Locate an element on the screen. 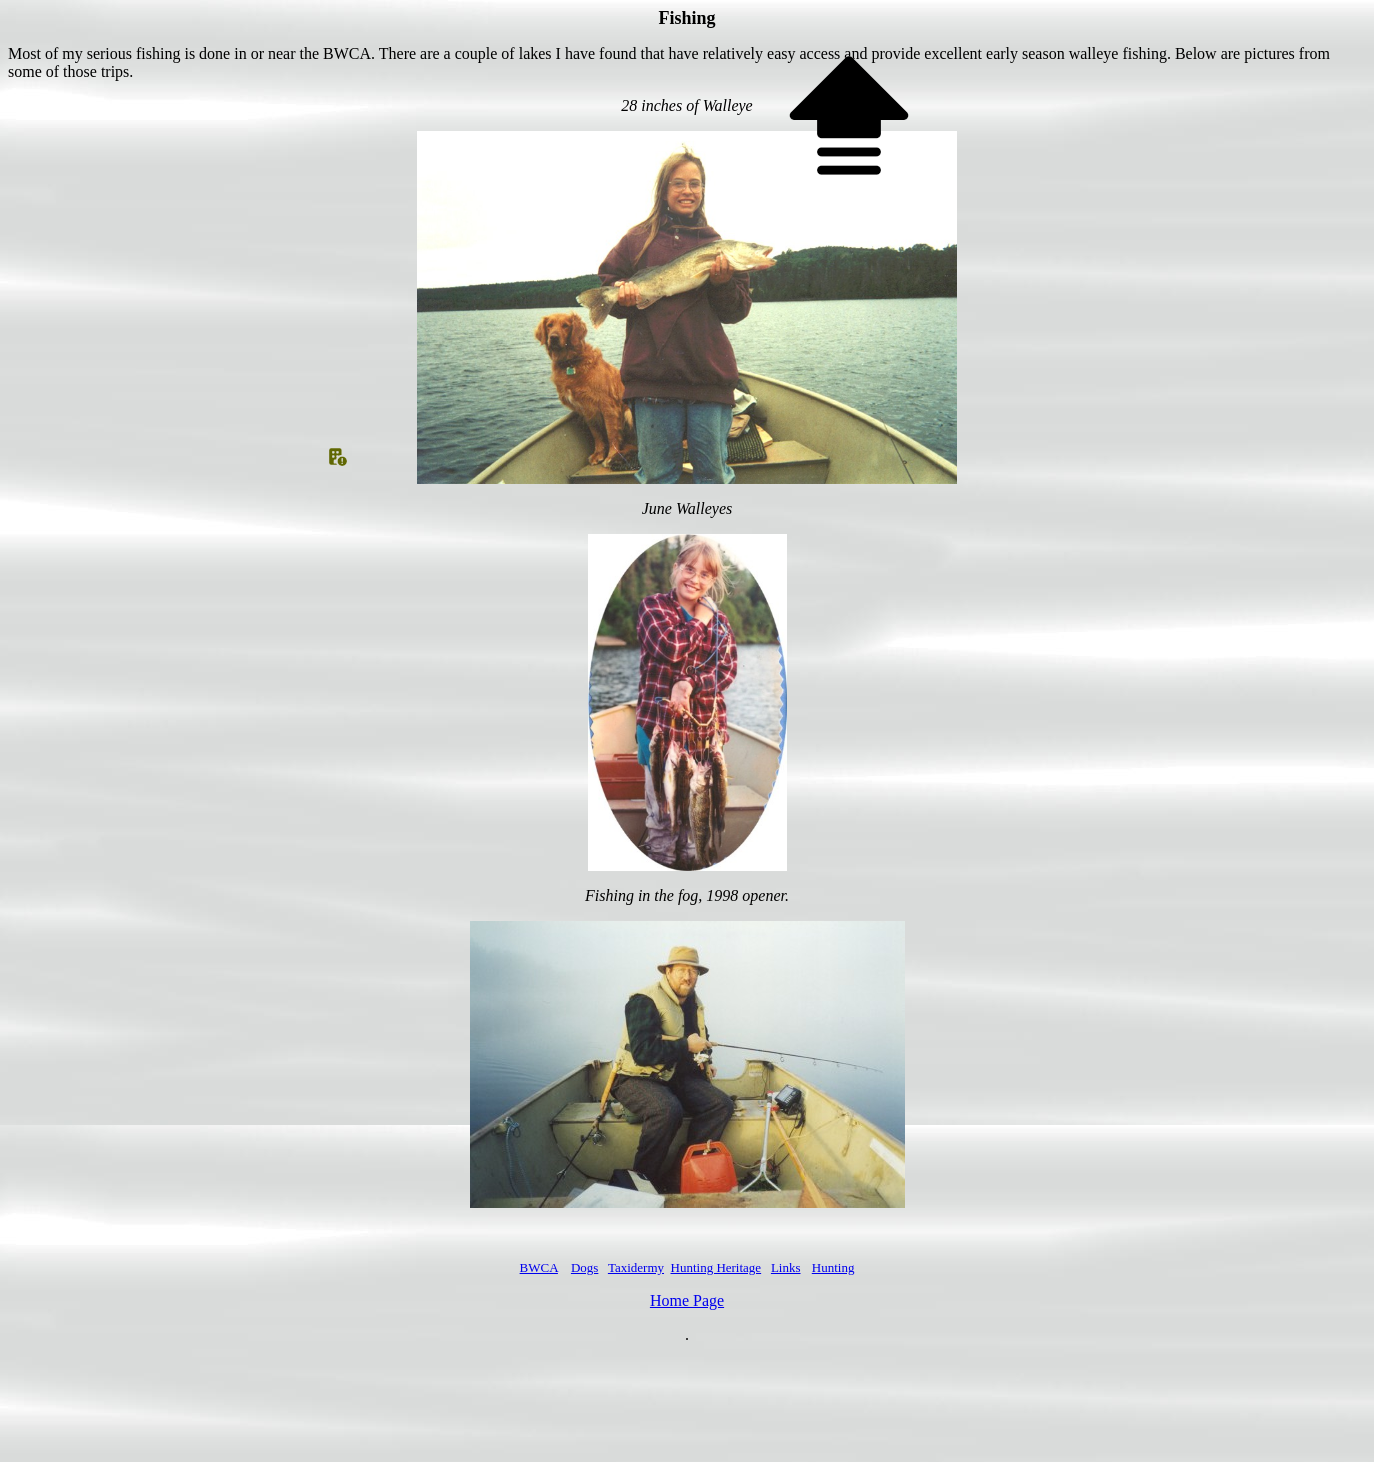 The height and width of the screenshot is (1462, 1374). building or property alert notification is located at coordinates (337, 456).